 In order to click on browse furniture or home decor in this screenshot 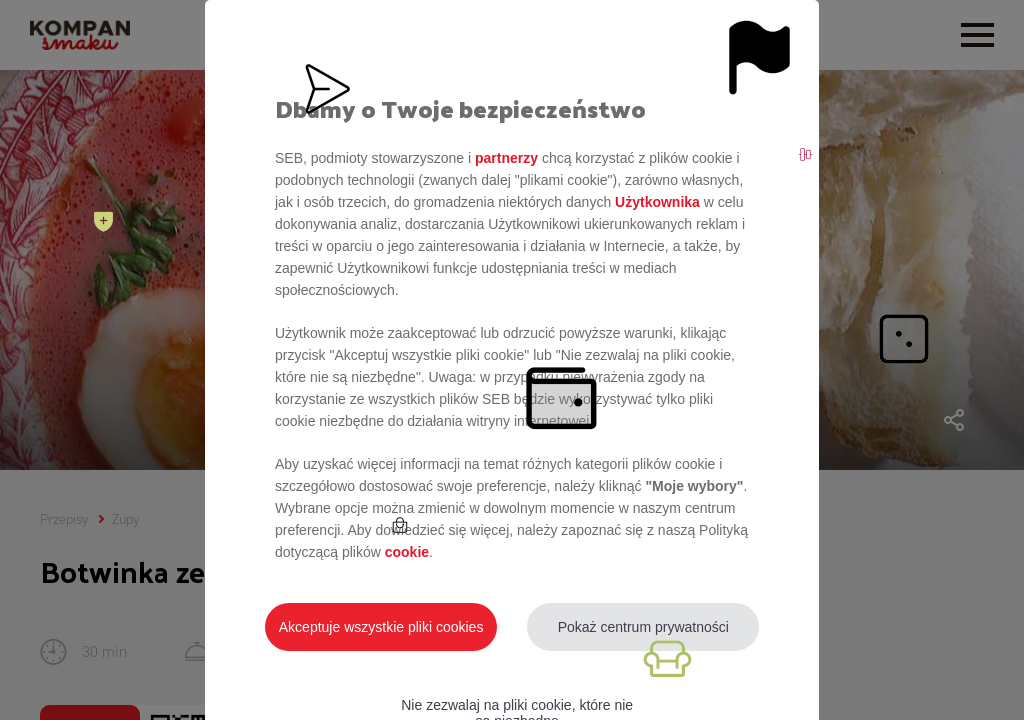, I will do `click(667, 659)`.